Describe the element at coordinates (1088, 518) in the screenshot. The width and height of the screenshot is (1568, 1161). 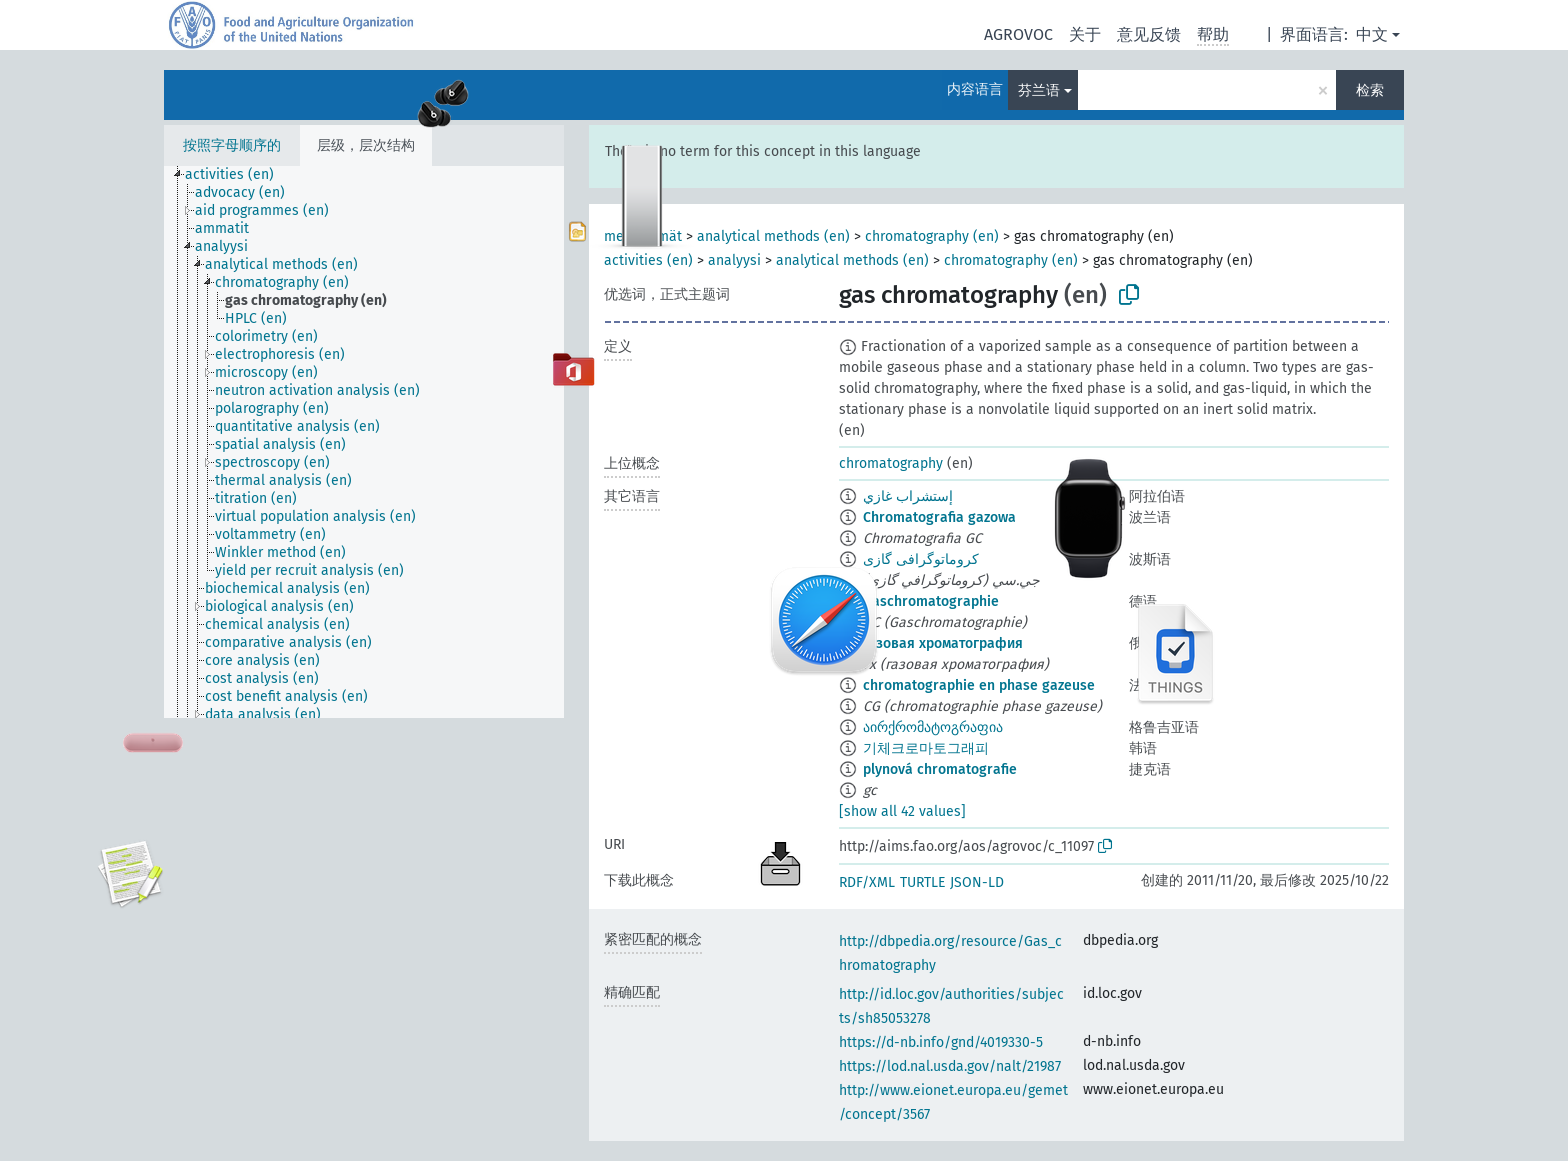
I see `apple watch series 8 device icon` at that location.